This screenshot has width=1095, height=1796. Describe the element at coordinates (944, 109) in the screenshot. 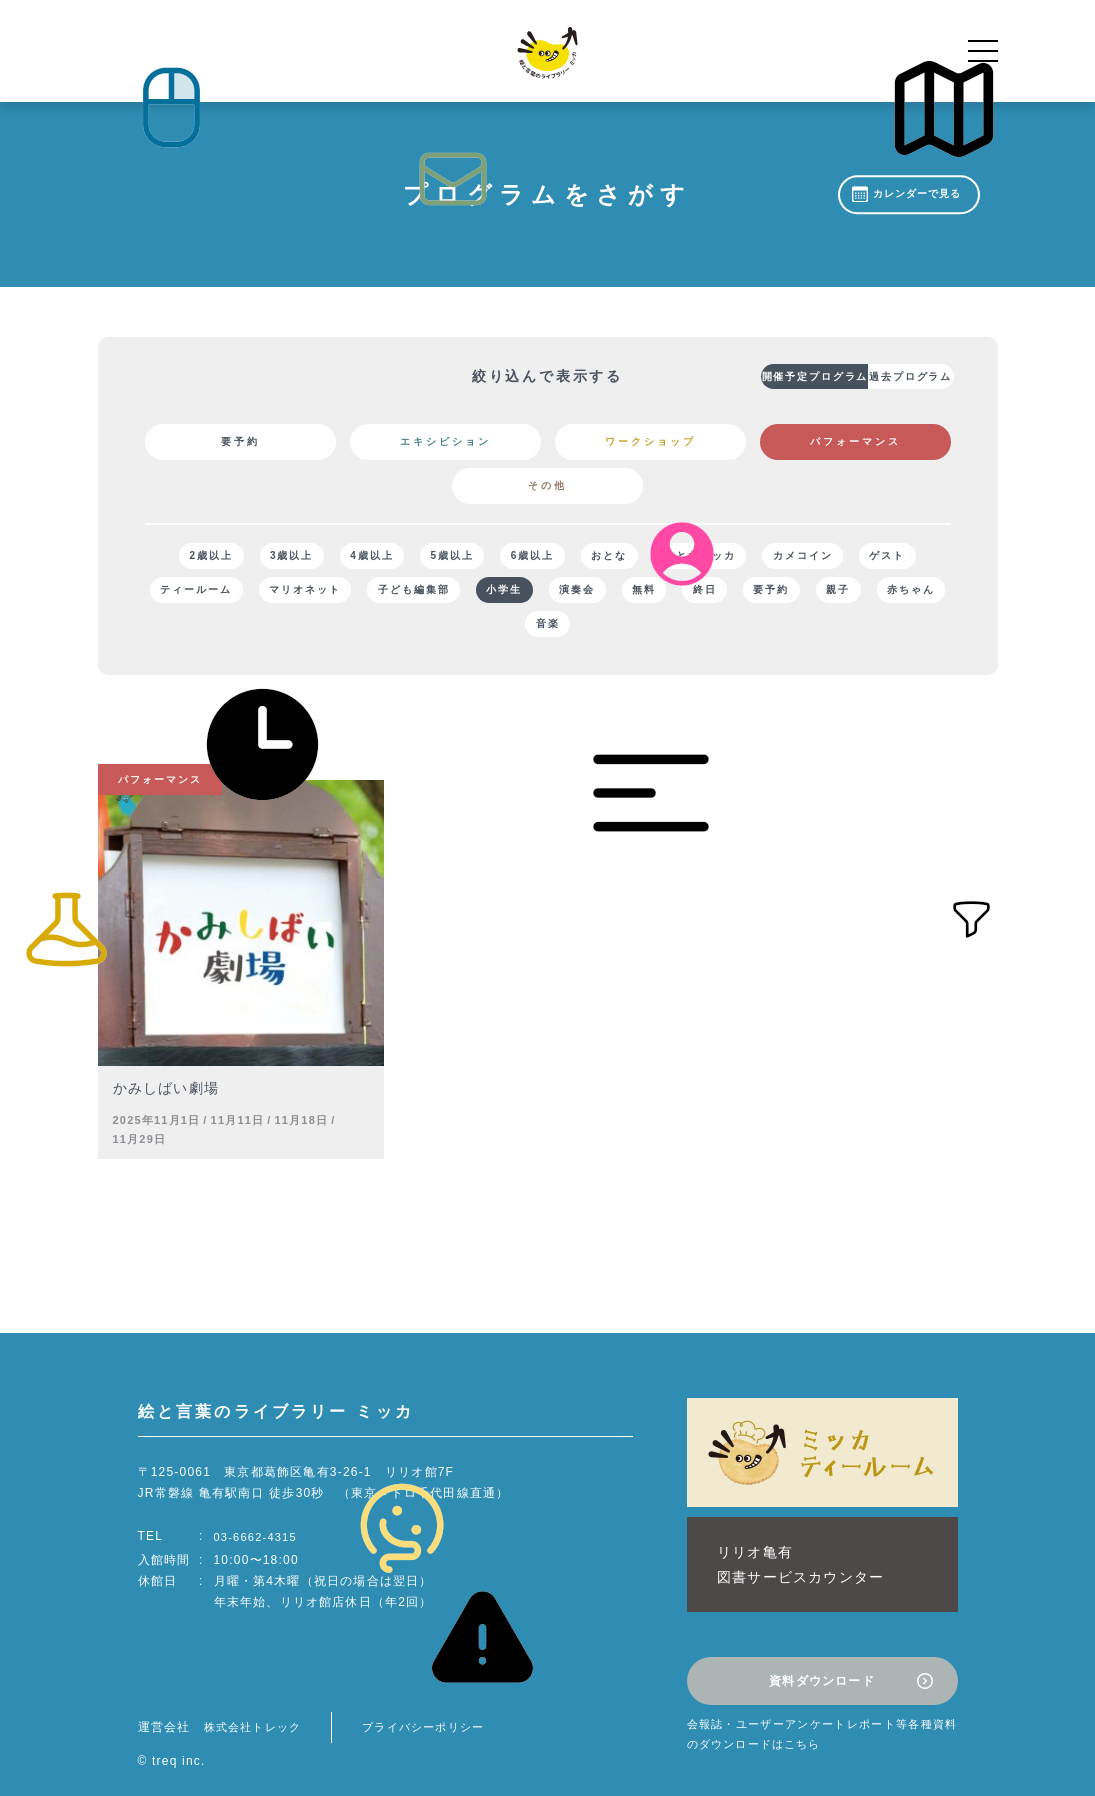

I see `view map or navigation` at that location.